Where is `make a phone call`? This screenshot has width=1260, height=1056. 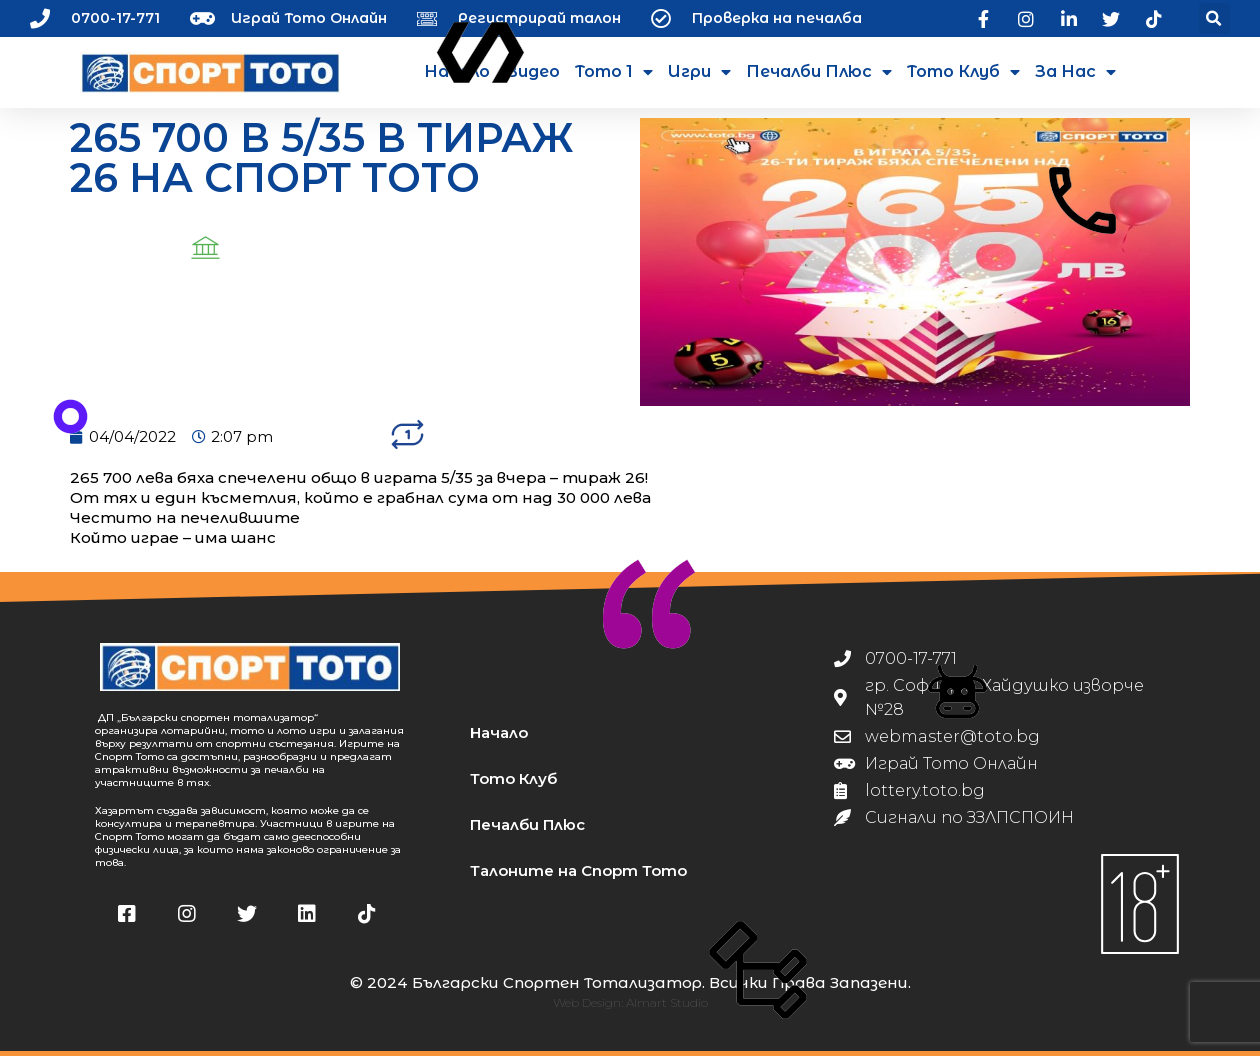
make a phone call is located at coordinates (1082, 200).